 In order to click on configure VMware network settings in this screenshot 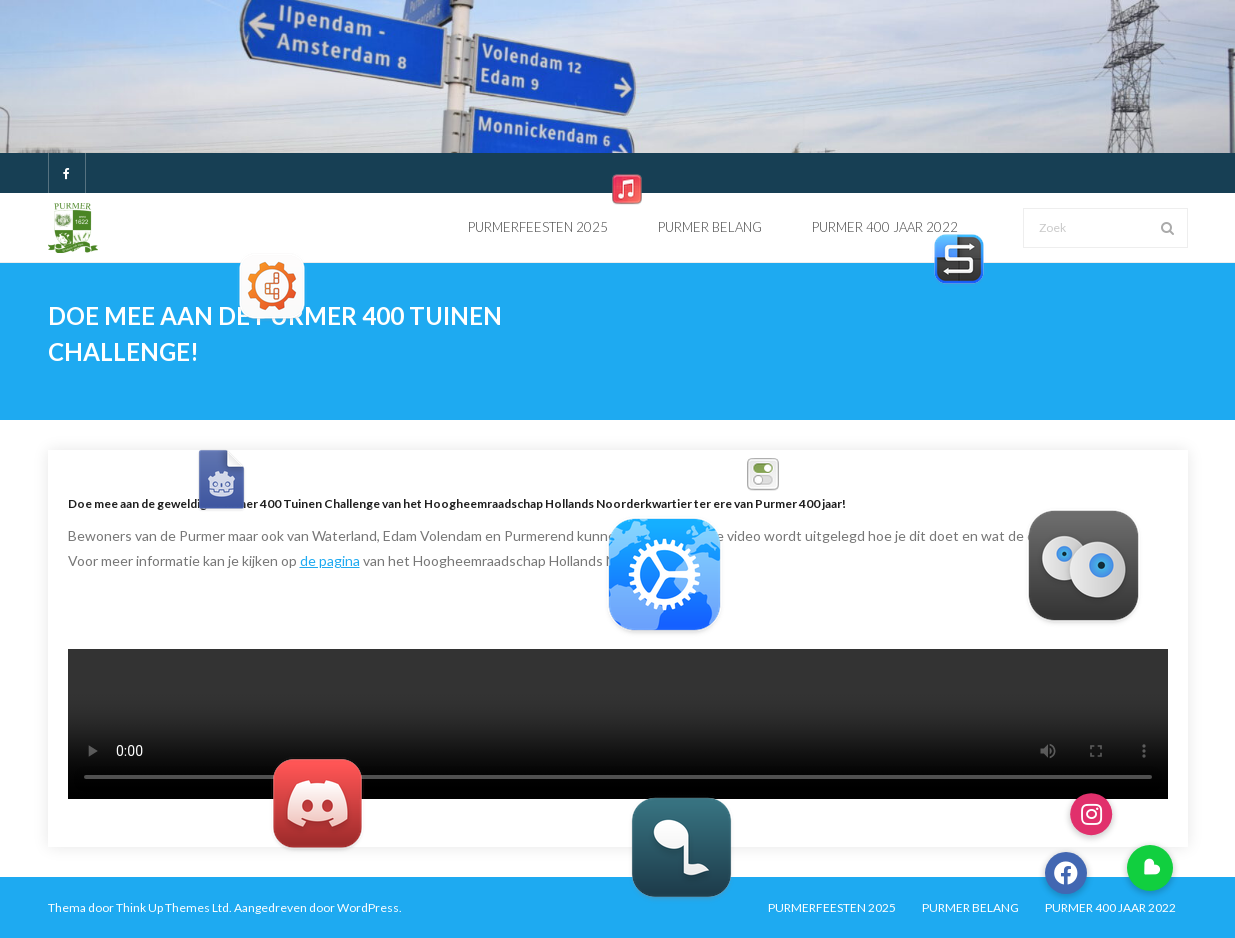, I will do `click(664, 574)`.